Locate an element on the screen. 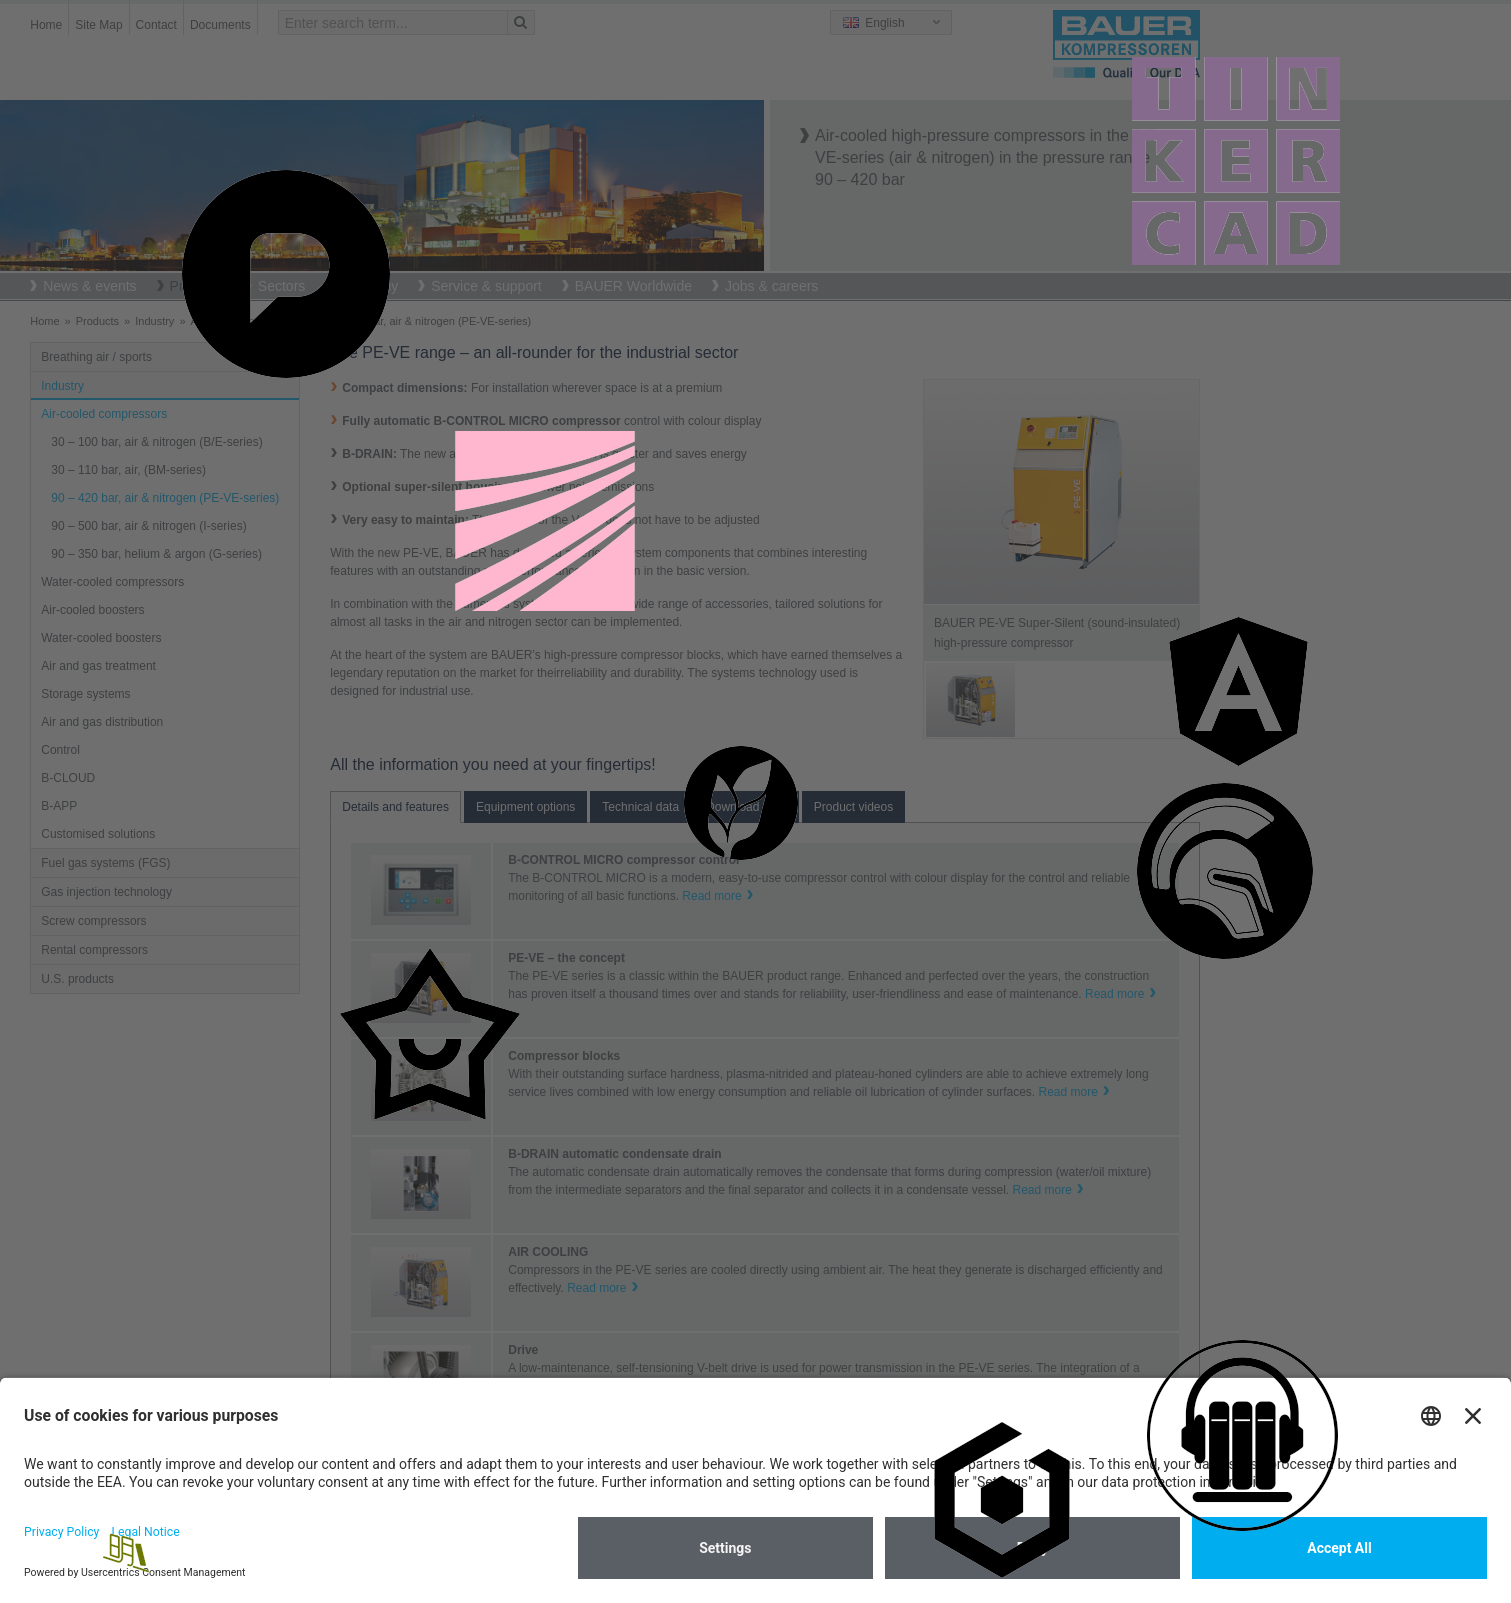 The width and height of the screenshot is (1511, 1603). Fraunhofer-Gesellschaft organization logo is located at coordinates (545, 521).